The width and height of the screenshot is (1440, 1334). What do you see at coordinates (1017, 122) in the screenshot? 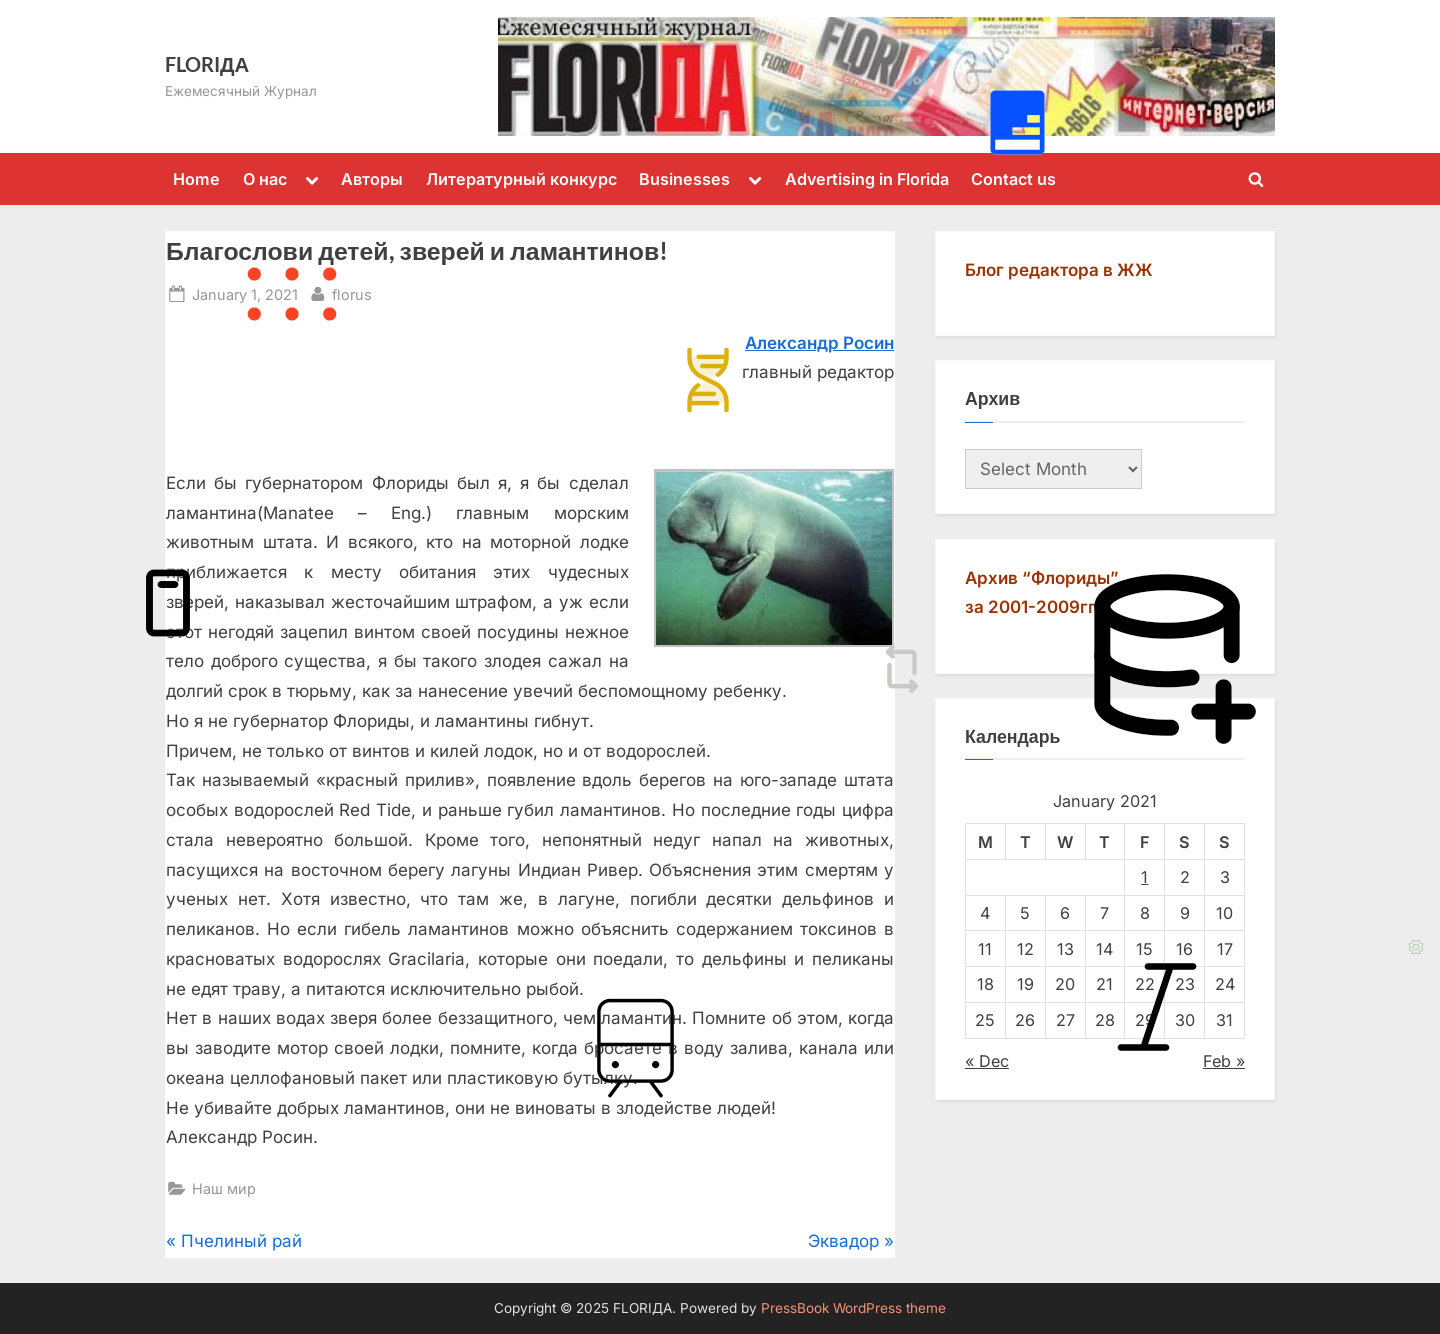
I see `indicates stairs or stairway access` at bounding box center [1017, 122].